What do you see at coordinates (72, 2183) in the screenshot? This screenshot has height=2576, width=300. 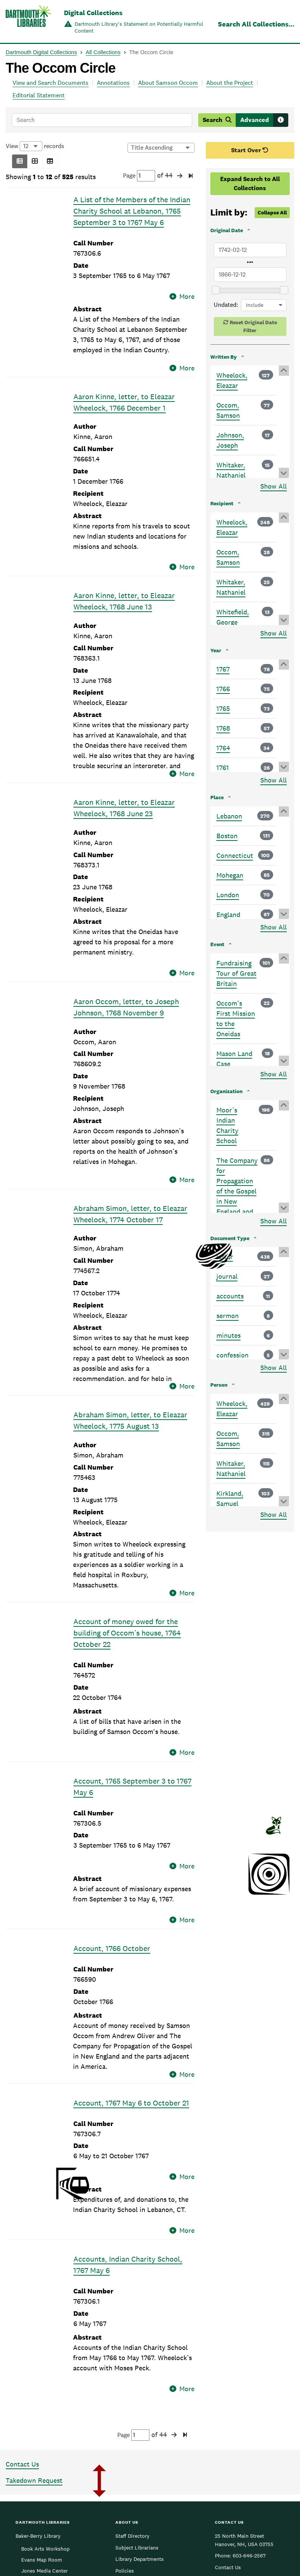 I see `view subway or metro transit options` at bounding box center [72, 2183].